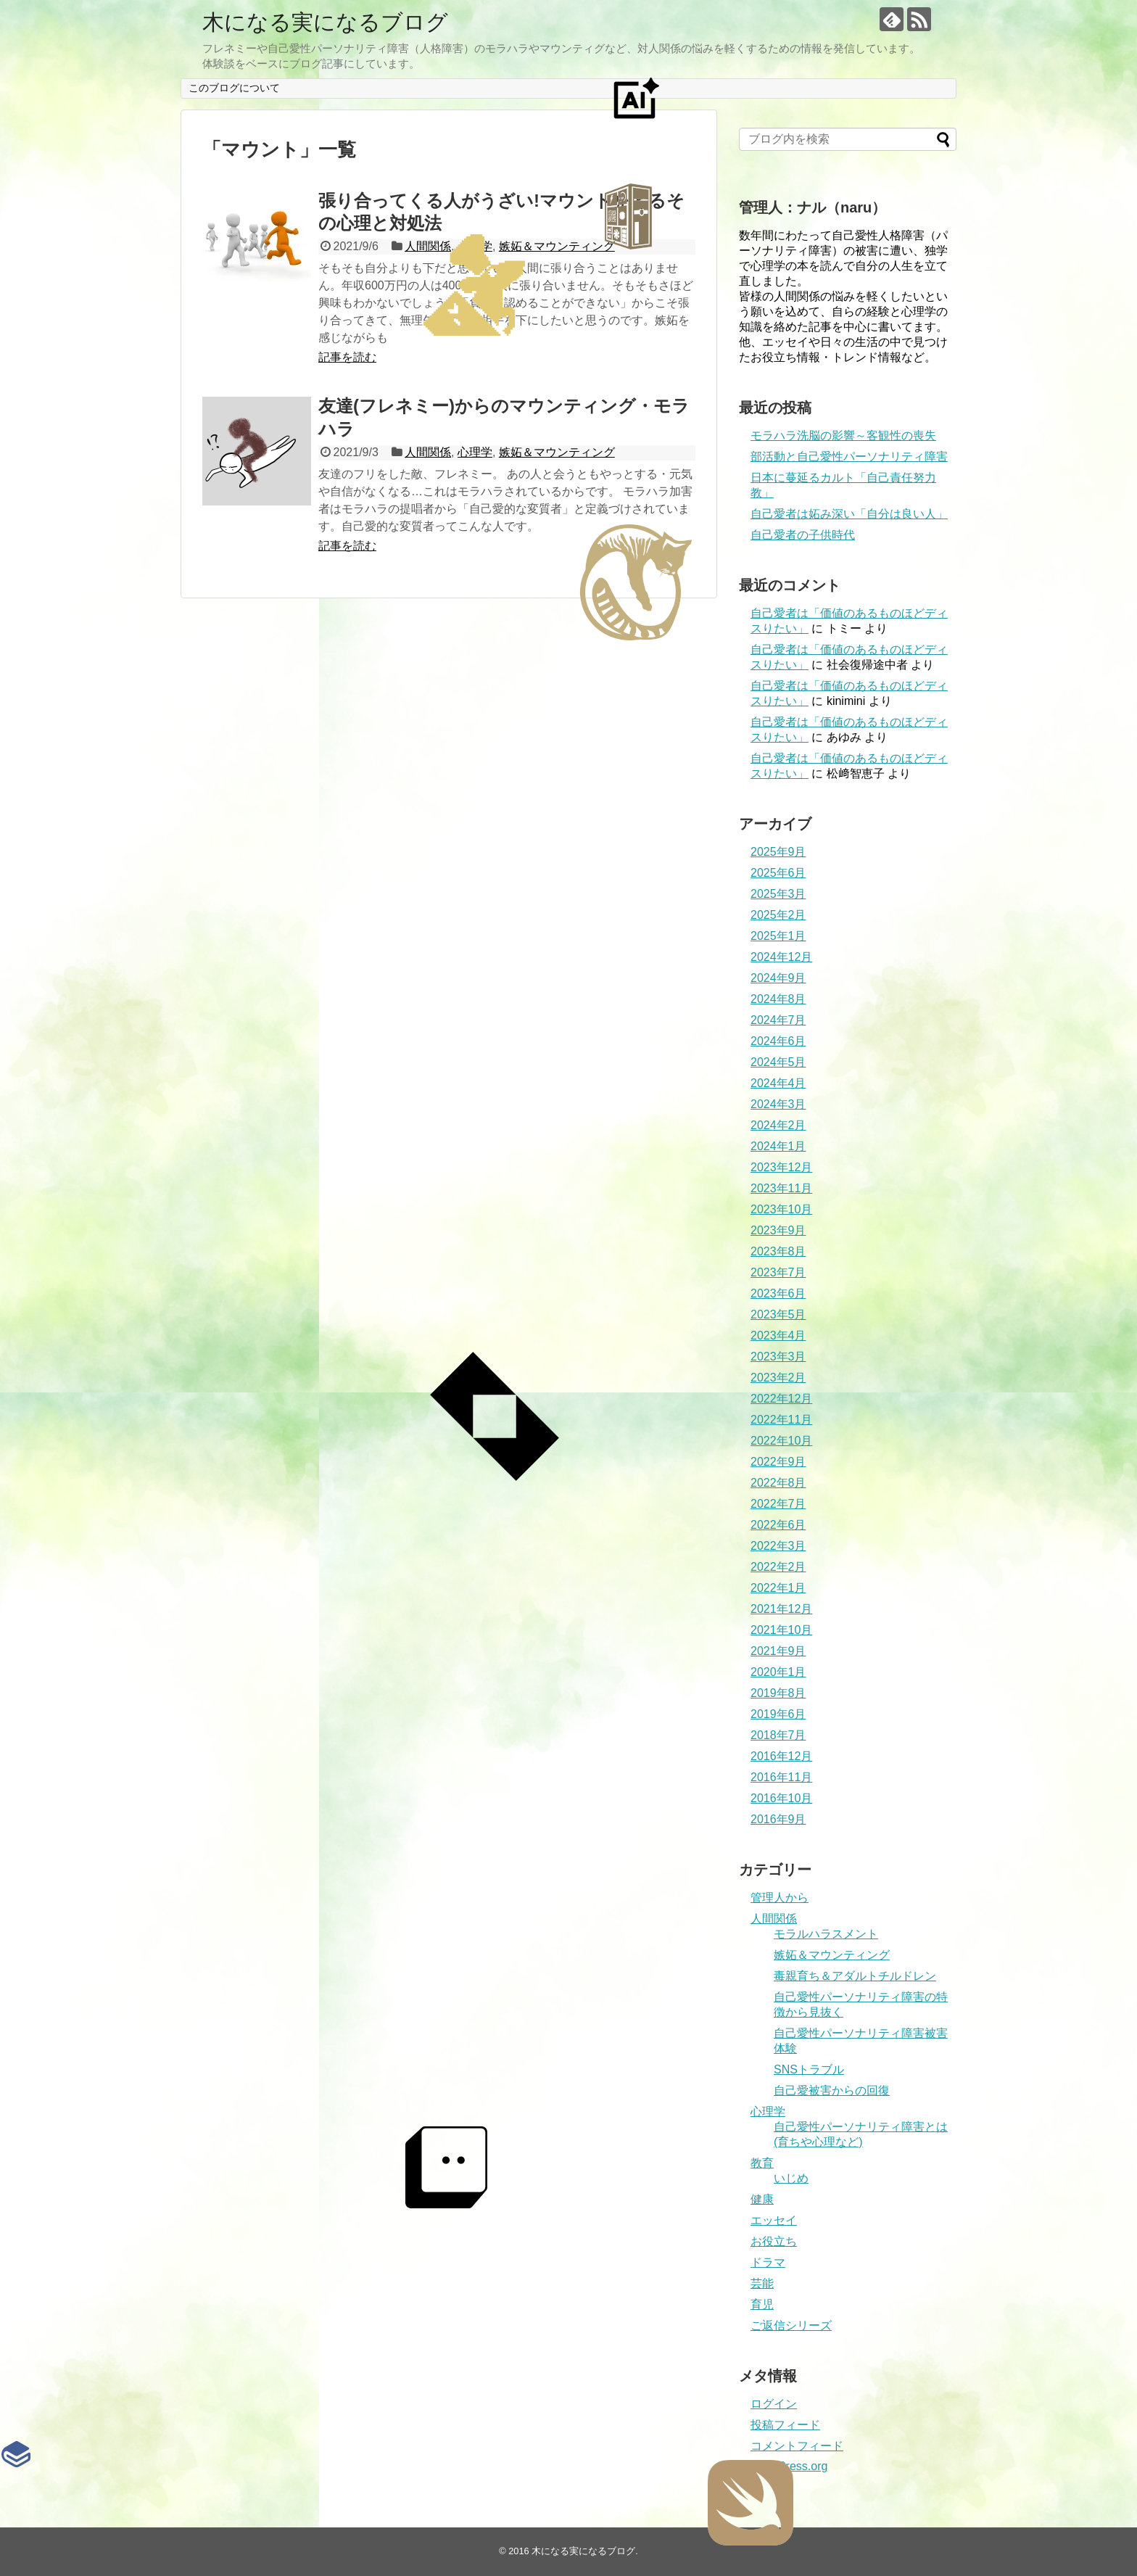 Image resolution: width=1137 pixels, height=2576 pixels. Describe the element at coordinates (628, 216) in the screenshot. I see `visit PCGamingWiki website` at that location.